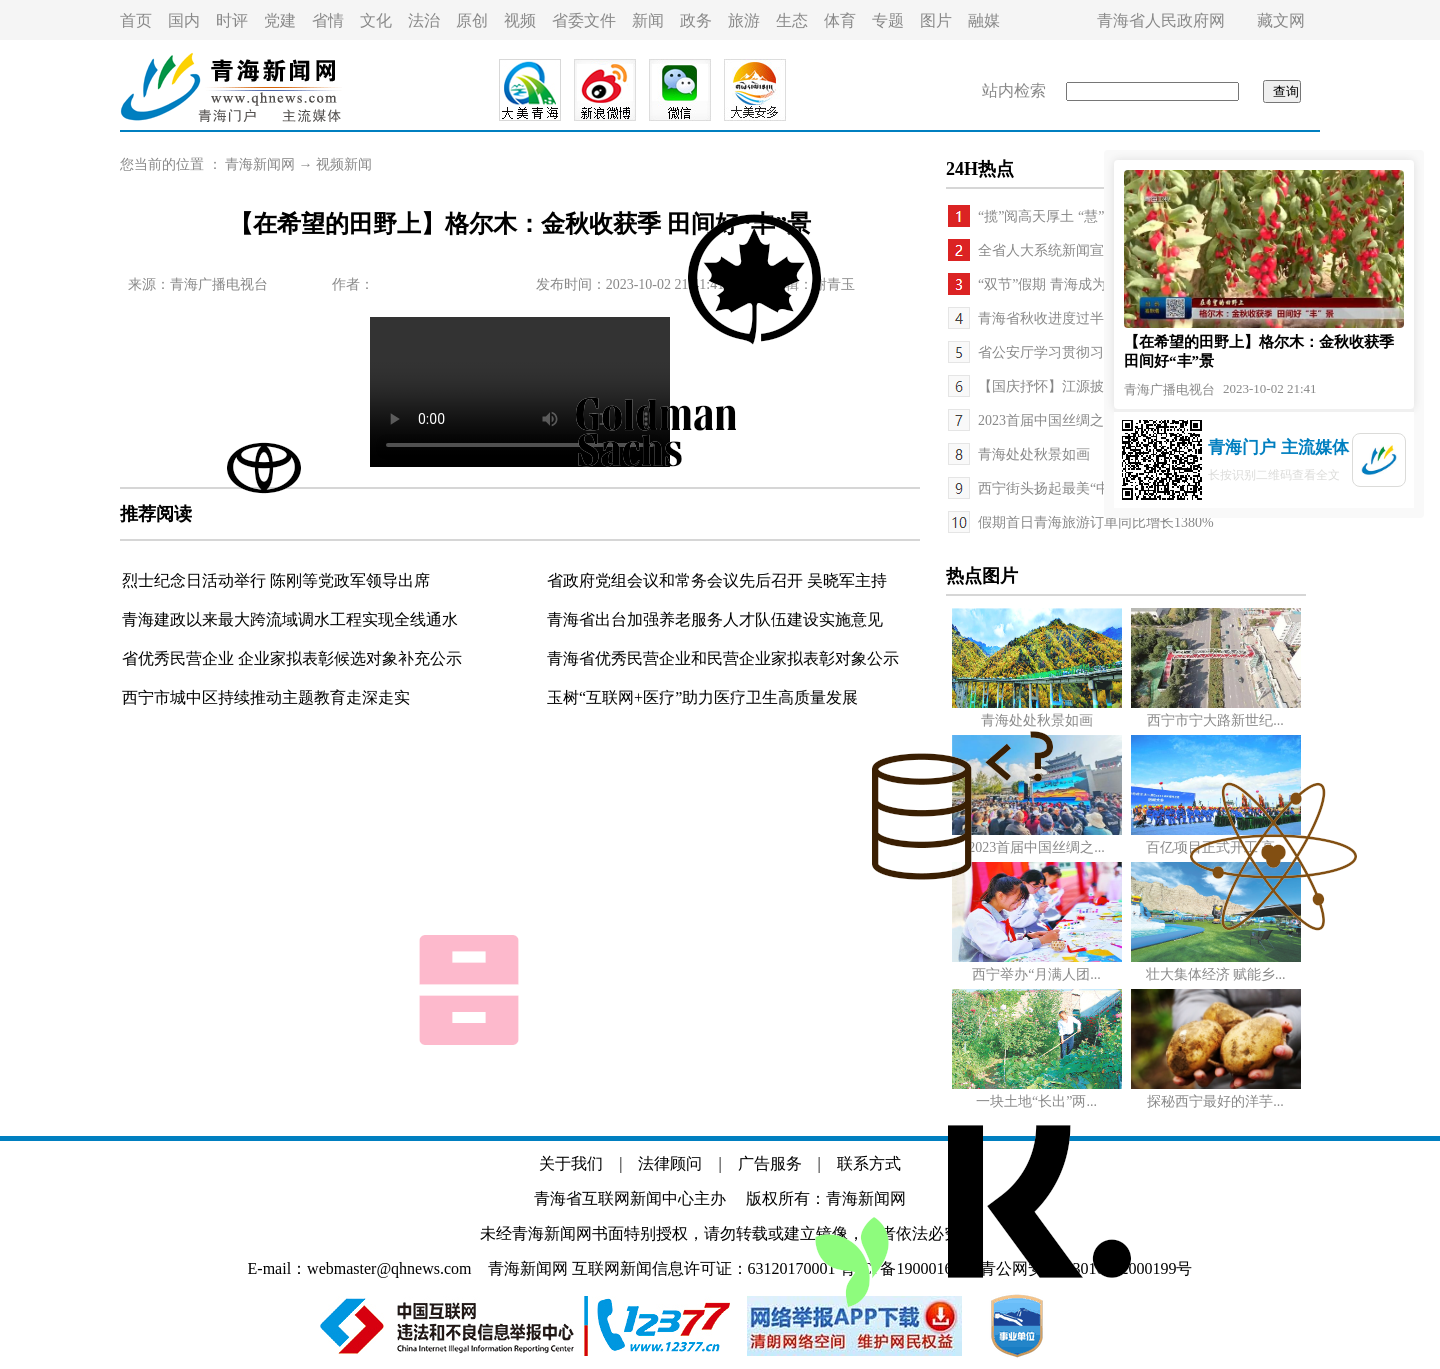  What do you see at coordinates (264, 468) in the screenshot?
I see `Toyota brand logo` at bounding box center [264, 468].